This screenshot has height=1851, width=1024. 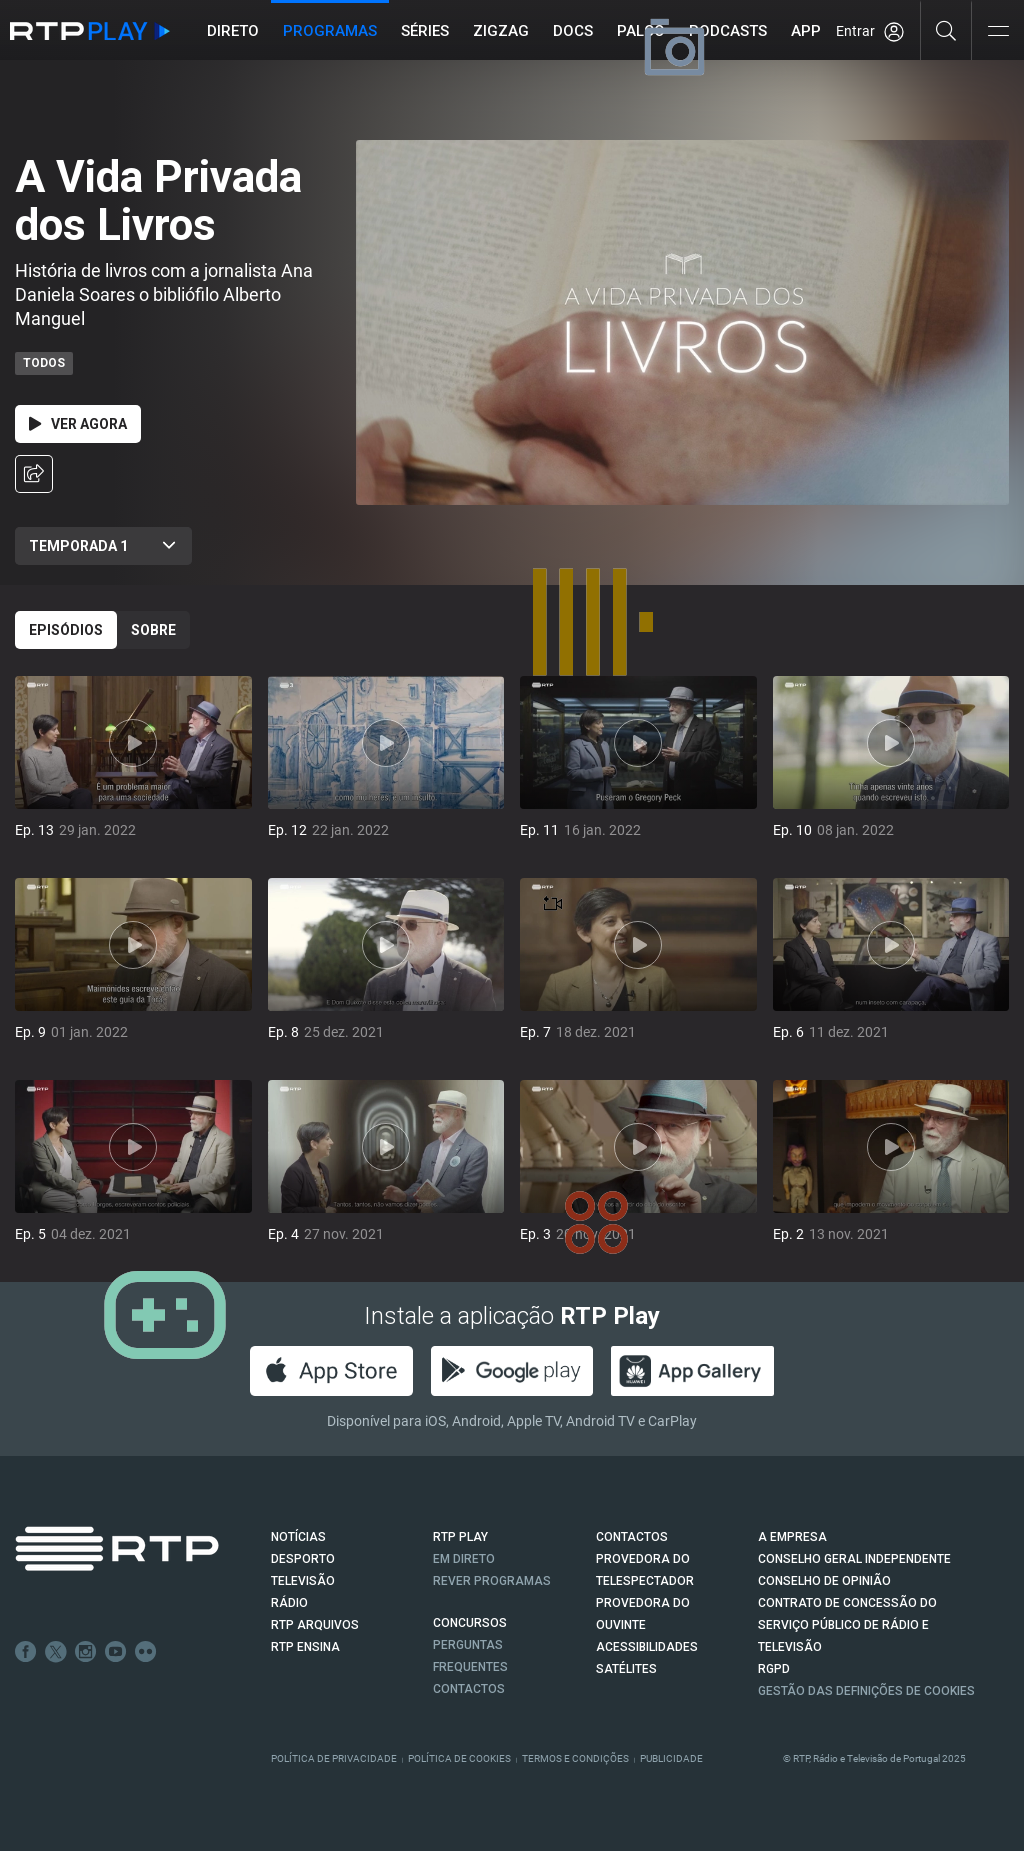 What do you see at coordinates (596, 1222) in the screenshot?
I see `open app drawer or menu` at bounding box center [596, 1222].